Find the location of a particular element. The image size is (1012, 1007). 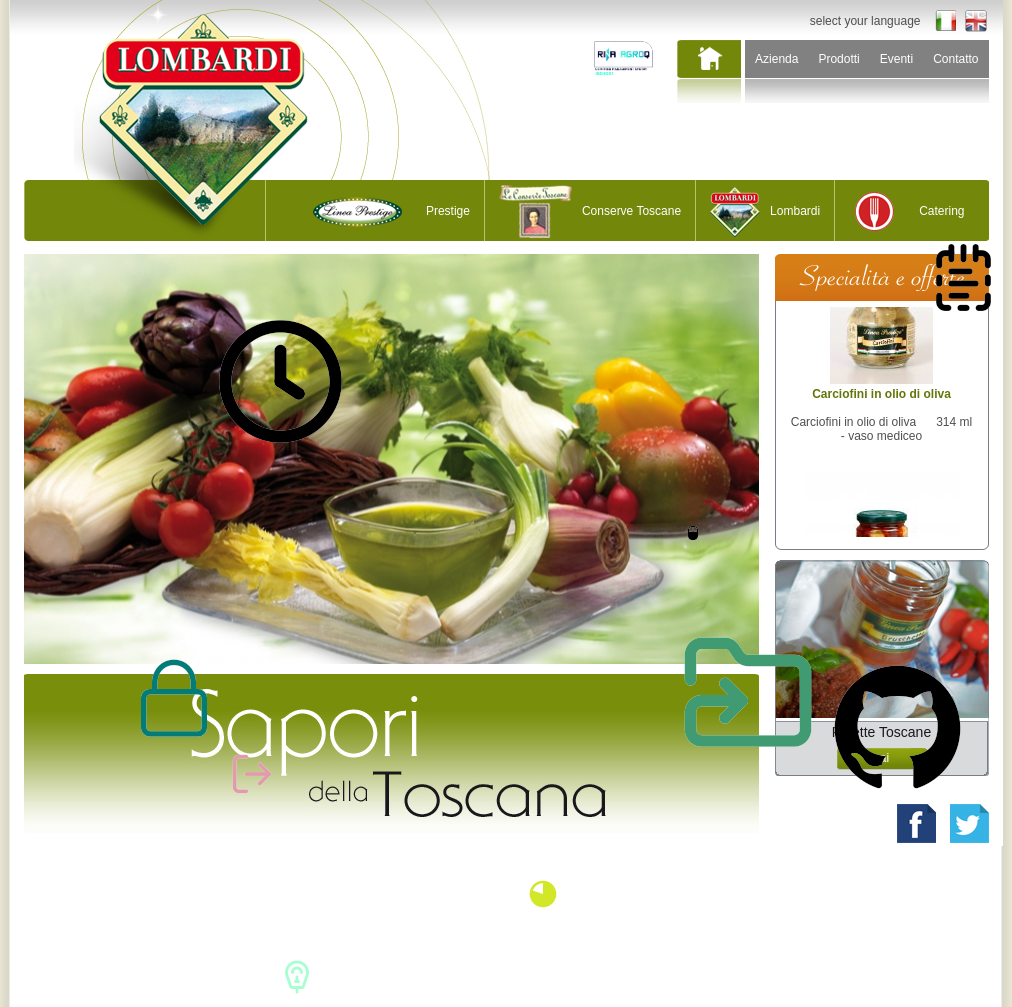

log out of your account is located at coordinates (252, 774).